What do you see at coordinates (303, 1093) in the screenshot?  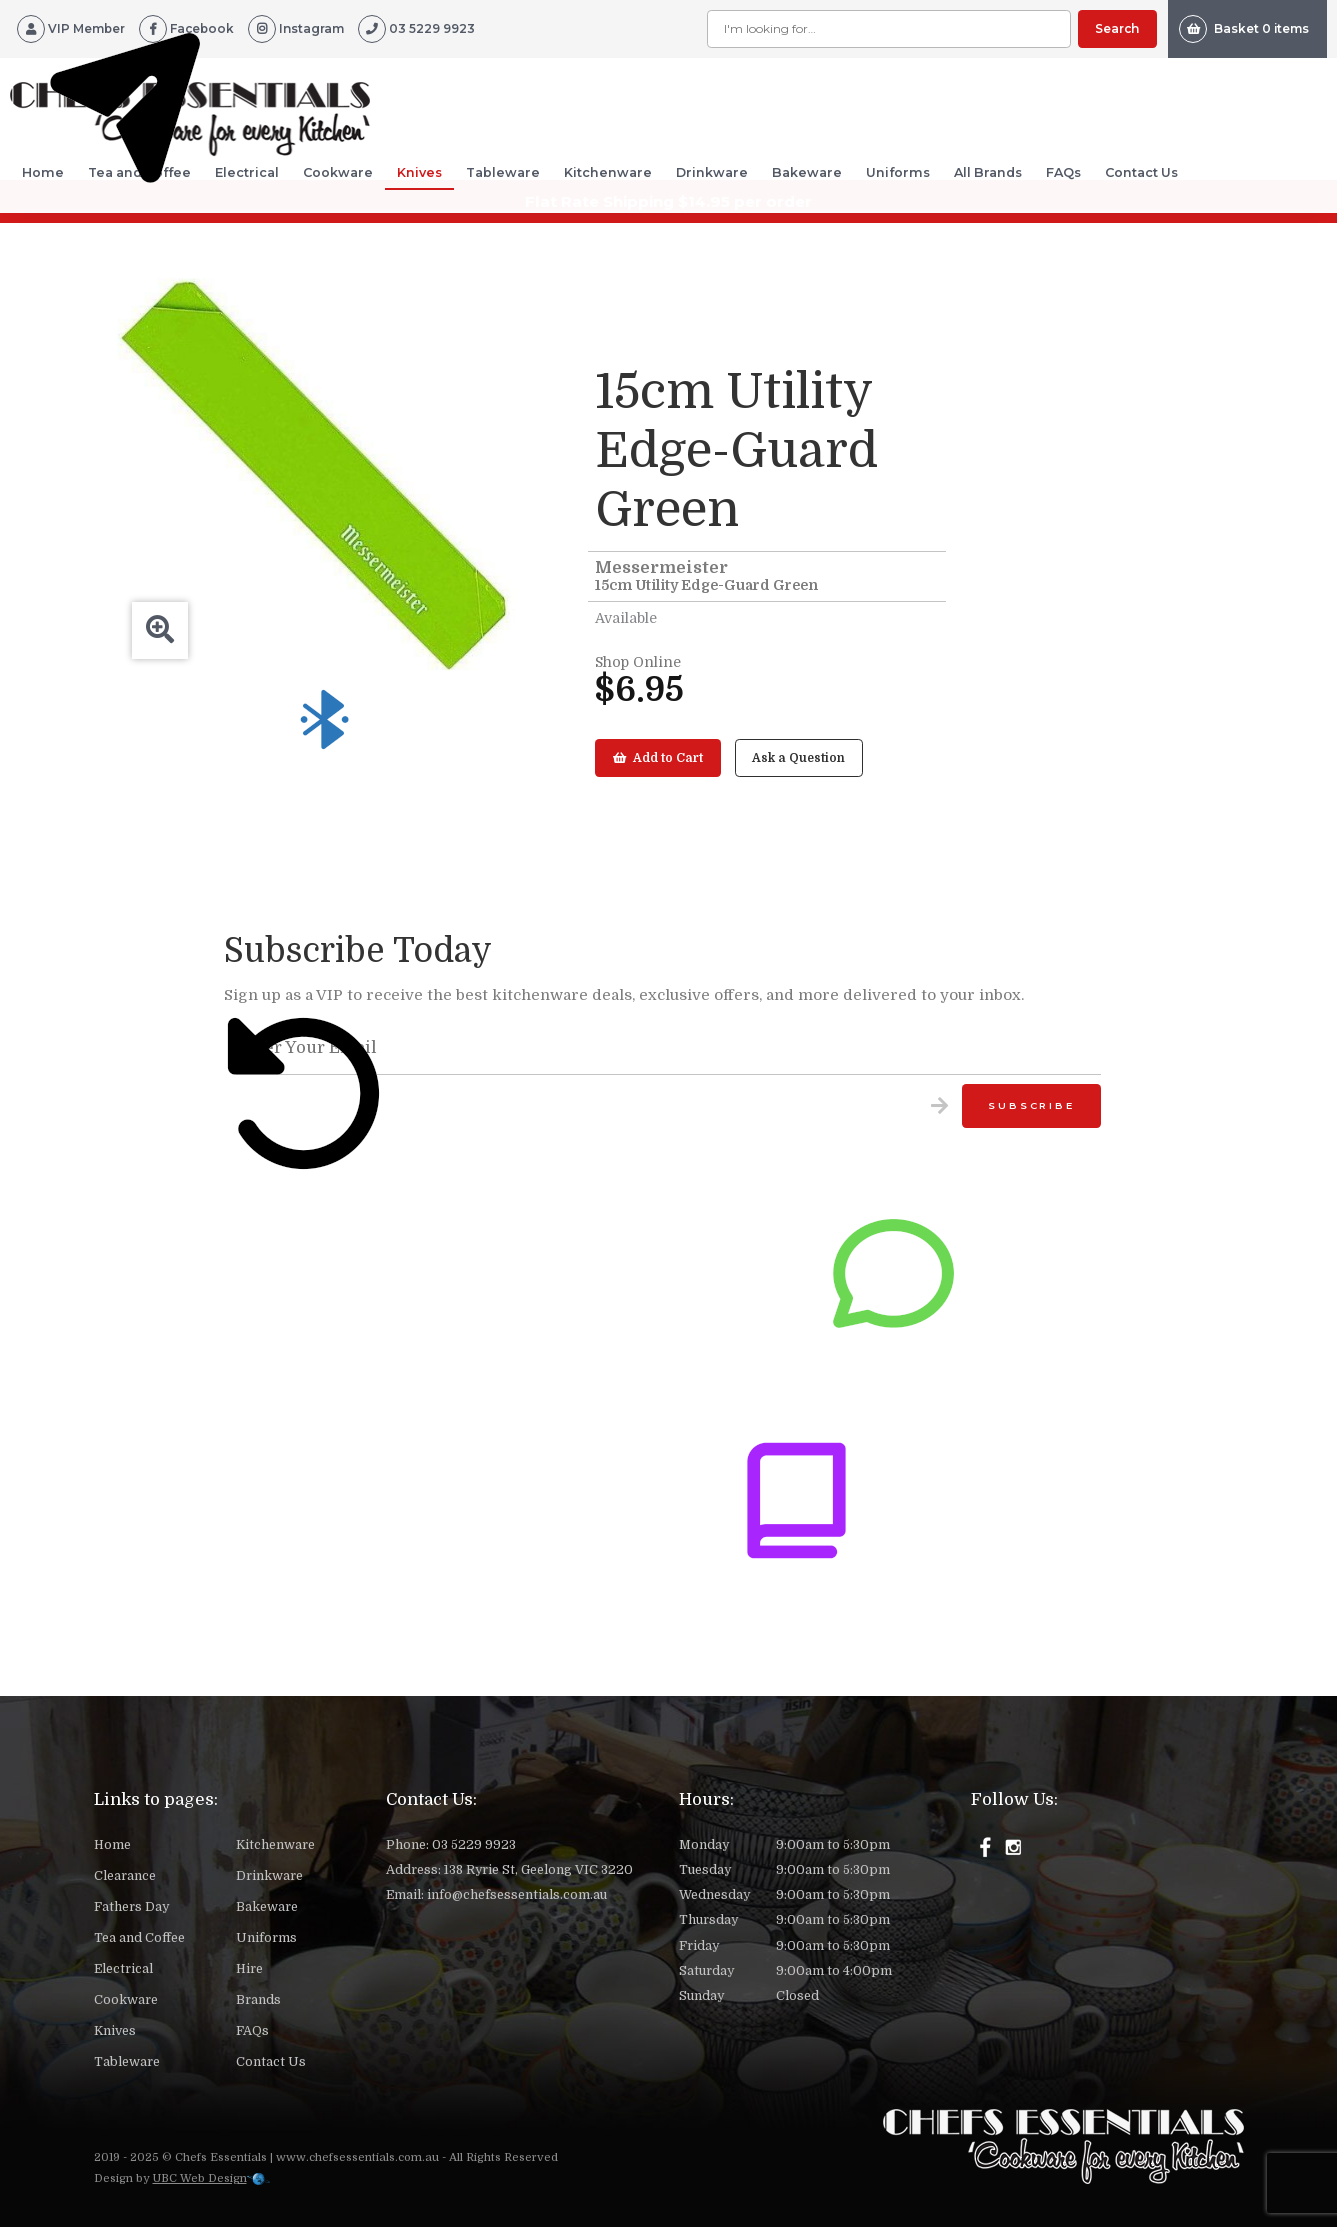 I see `undo the last action` at bounding box center [303, 1093].